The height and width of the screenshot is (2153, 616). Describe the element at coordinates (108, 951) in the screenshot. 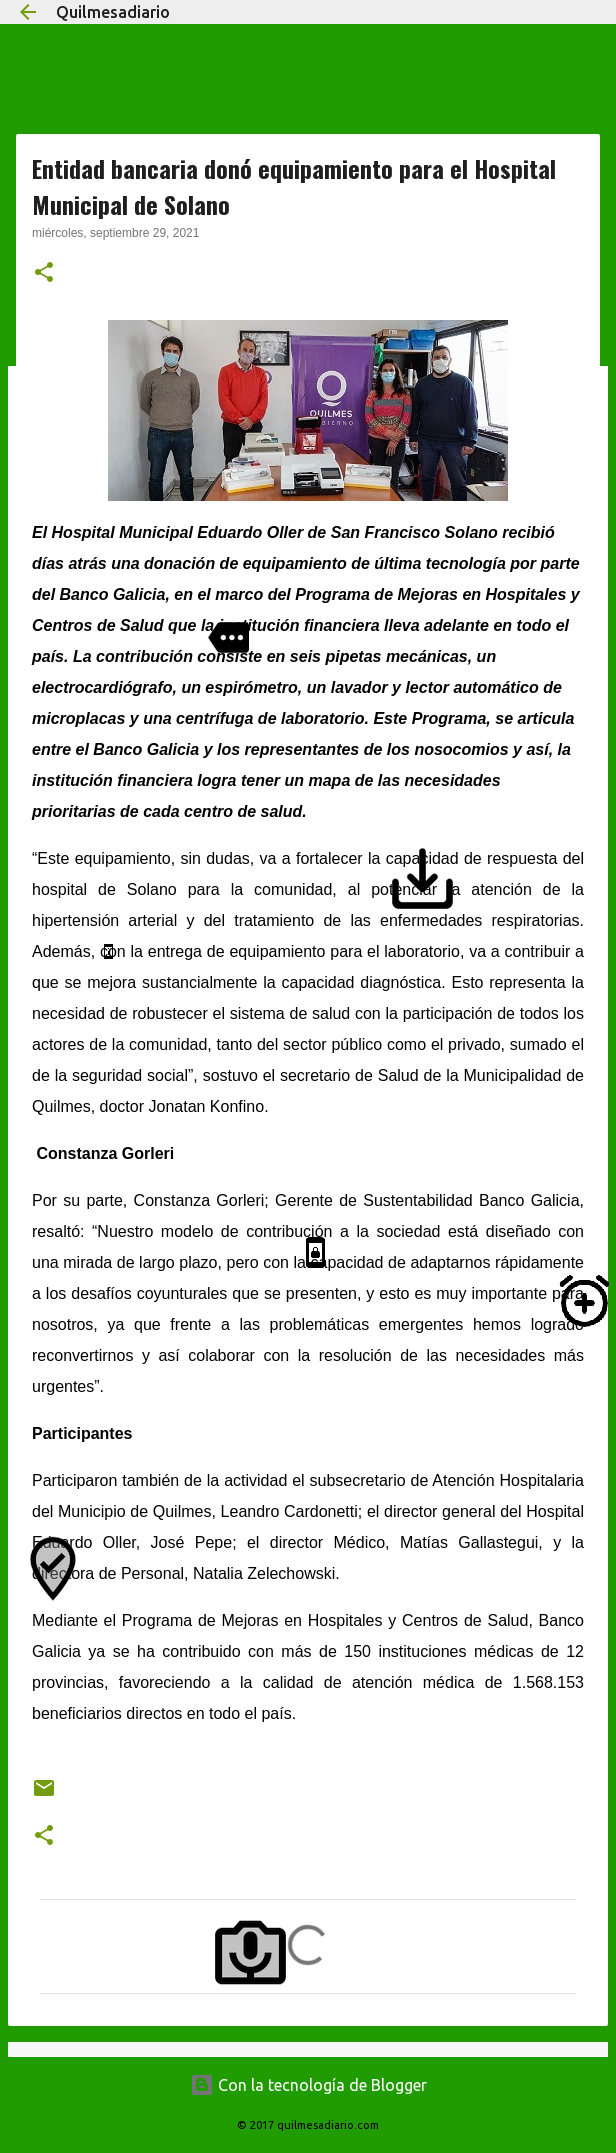

I see `view device information` at that location.